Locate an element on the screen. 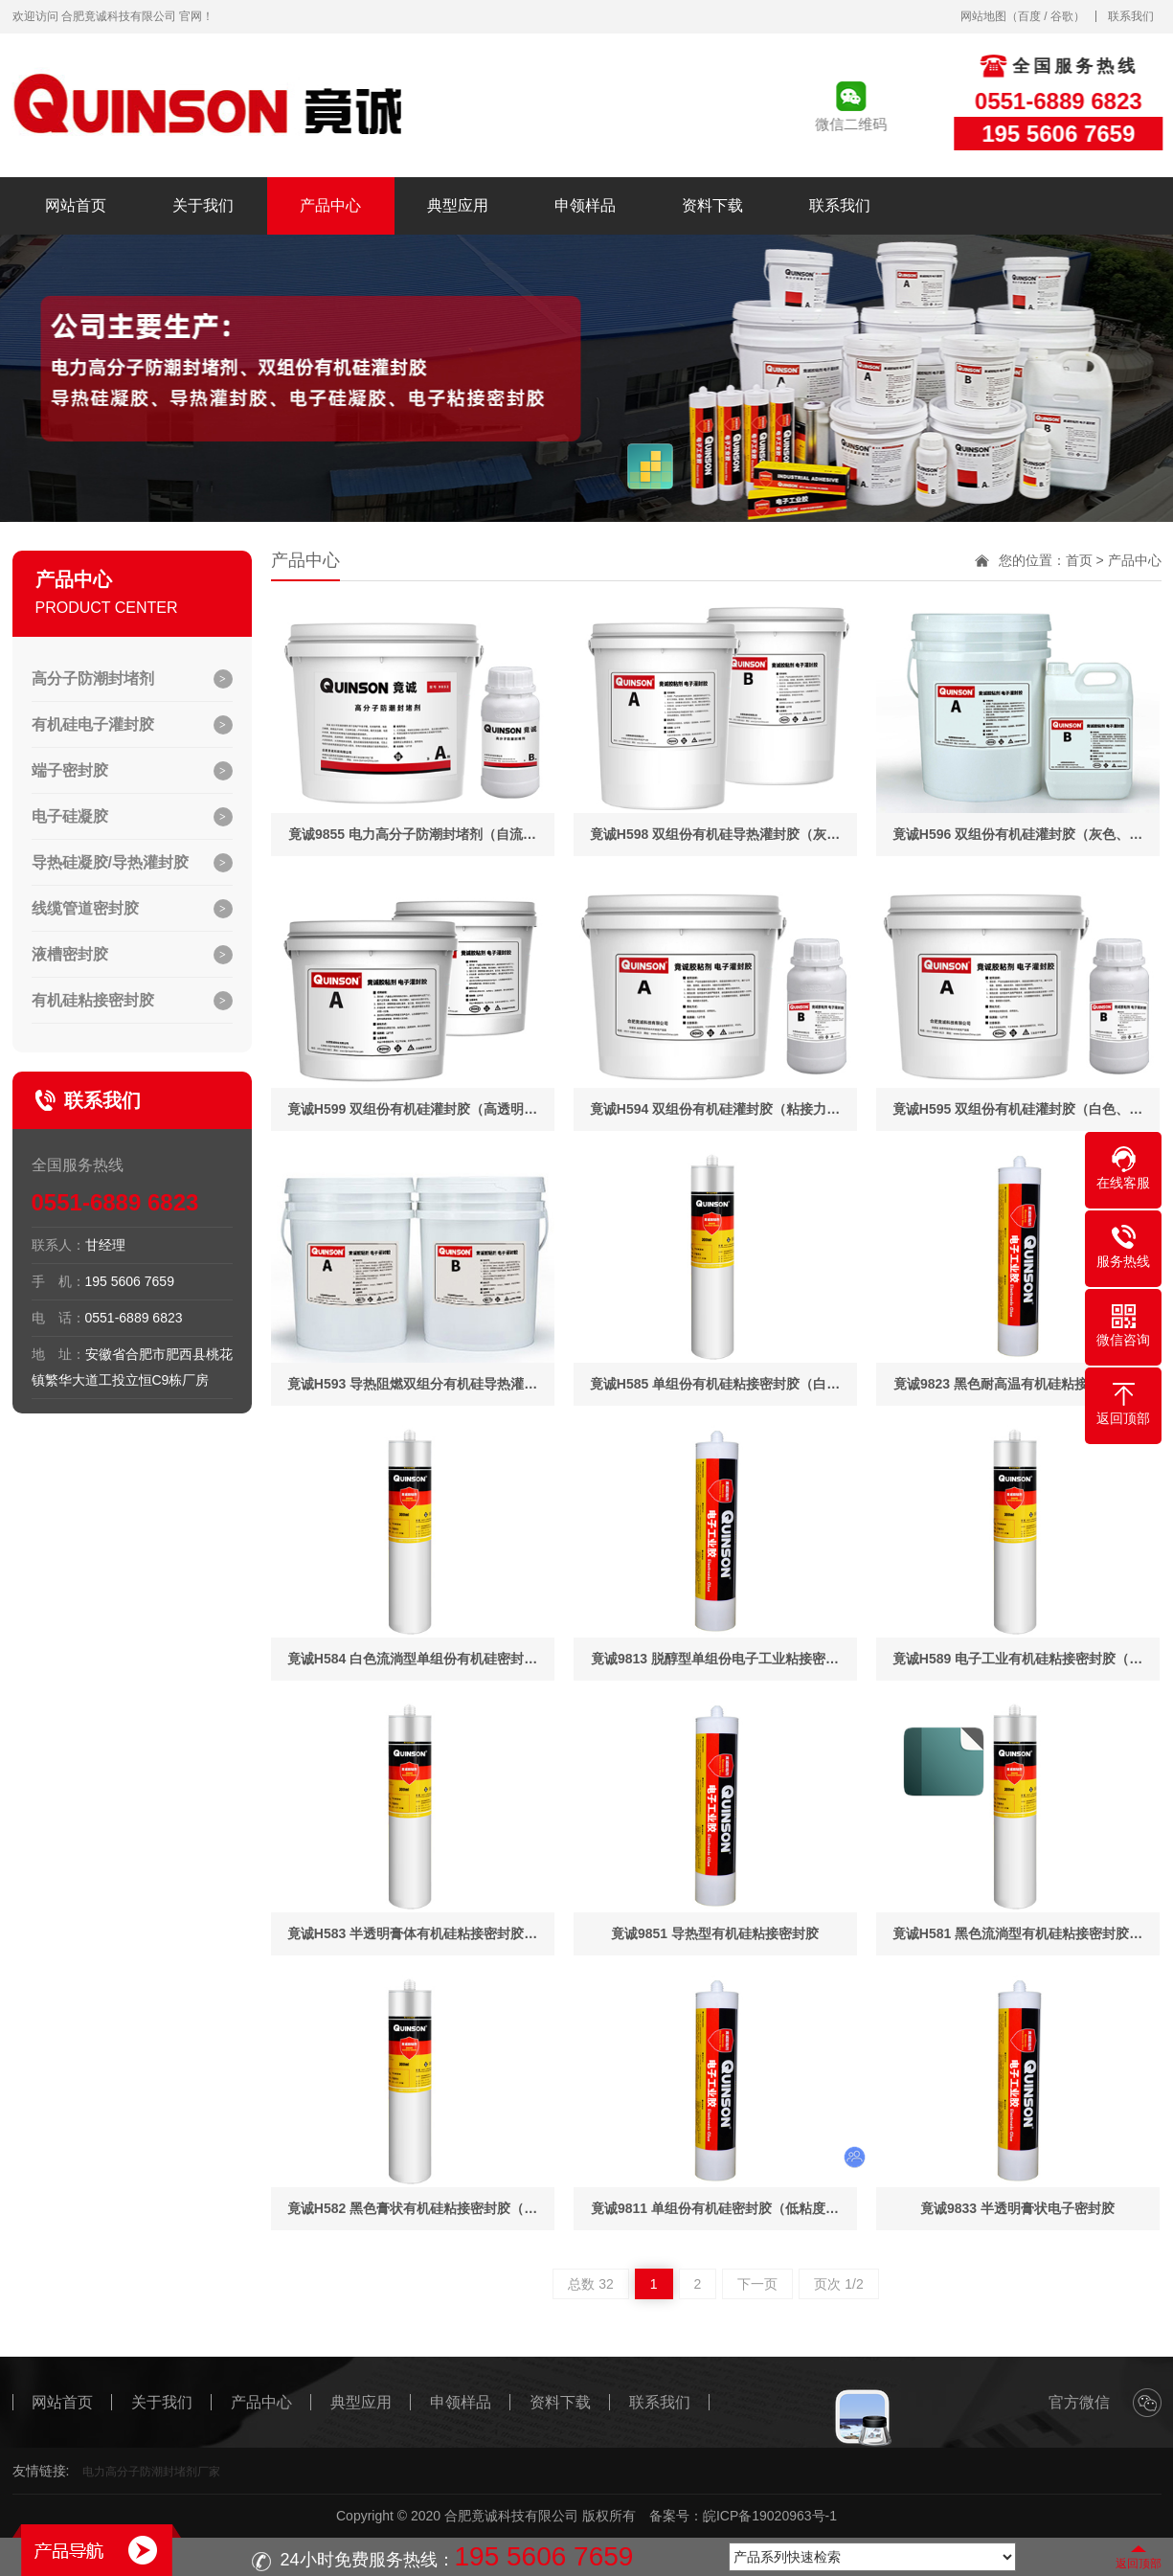  access user account settings is located at coordinates (854, 2157).